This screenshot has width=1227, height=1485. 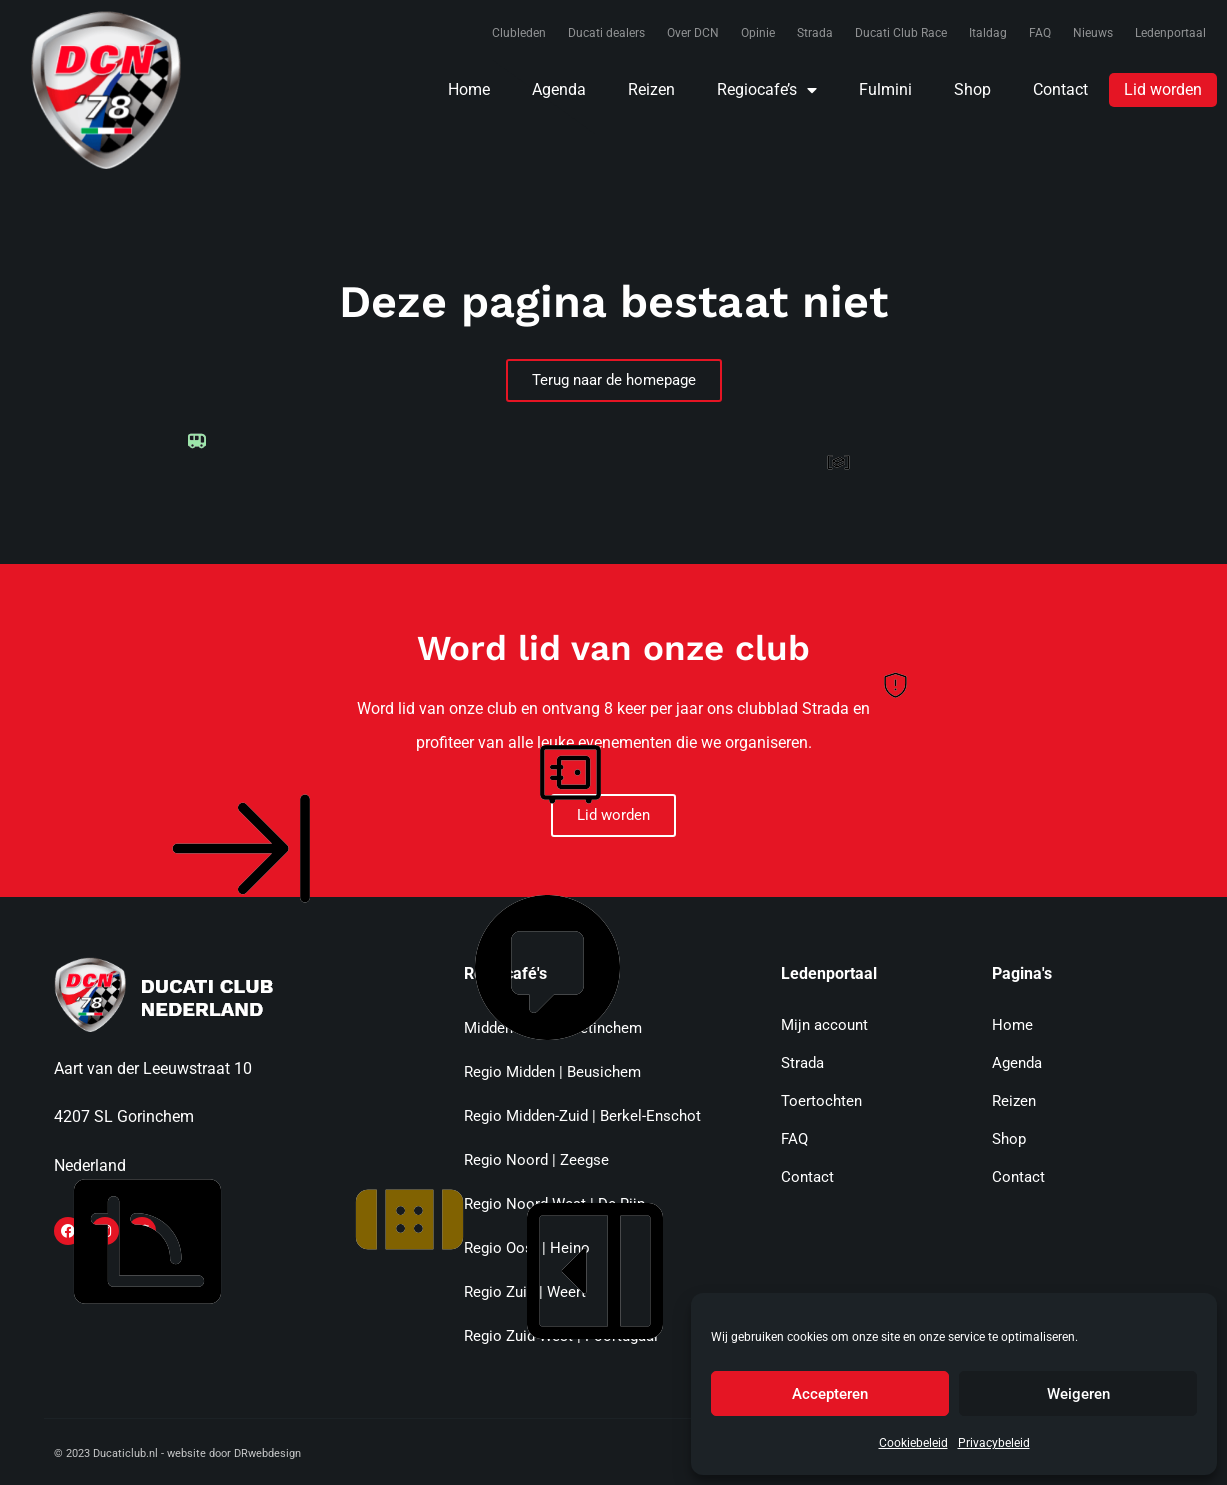 What do you see at coordinates (409, 1219) in the screenshot?
I see `access first aid or medical information` at bounding box center [409, 1219].